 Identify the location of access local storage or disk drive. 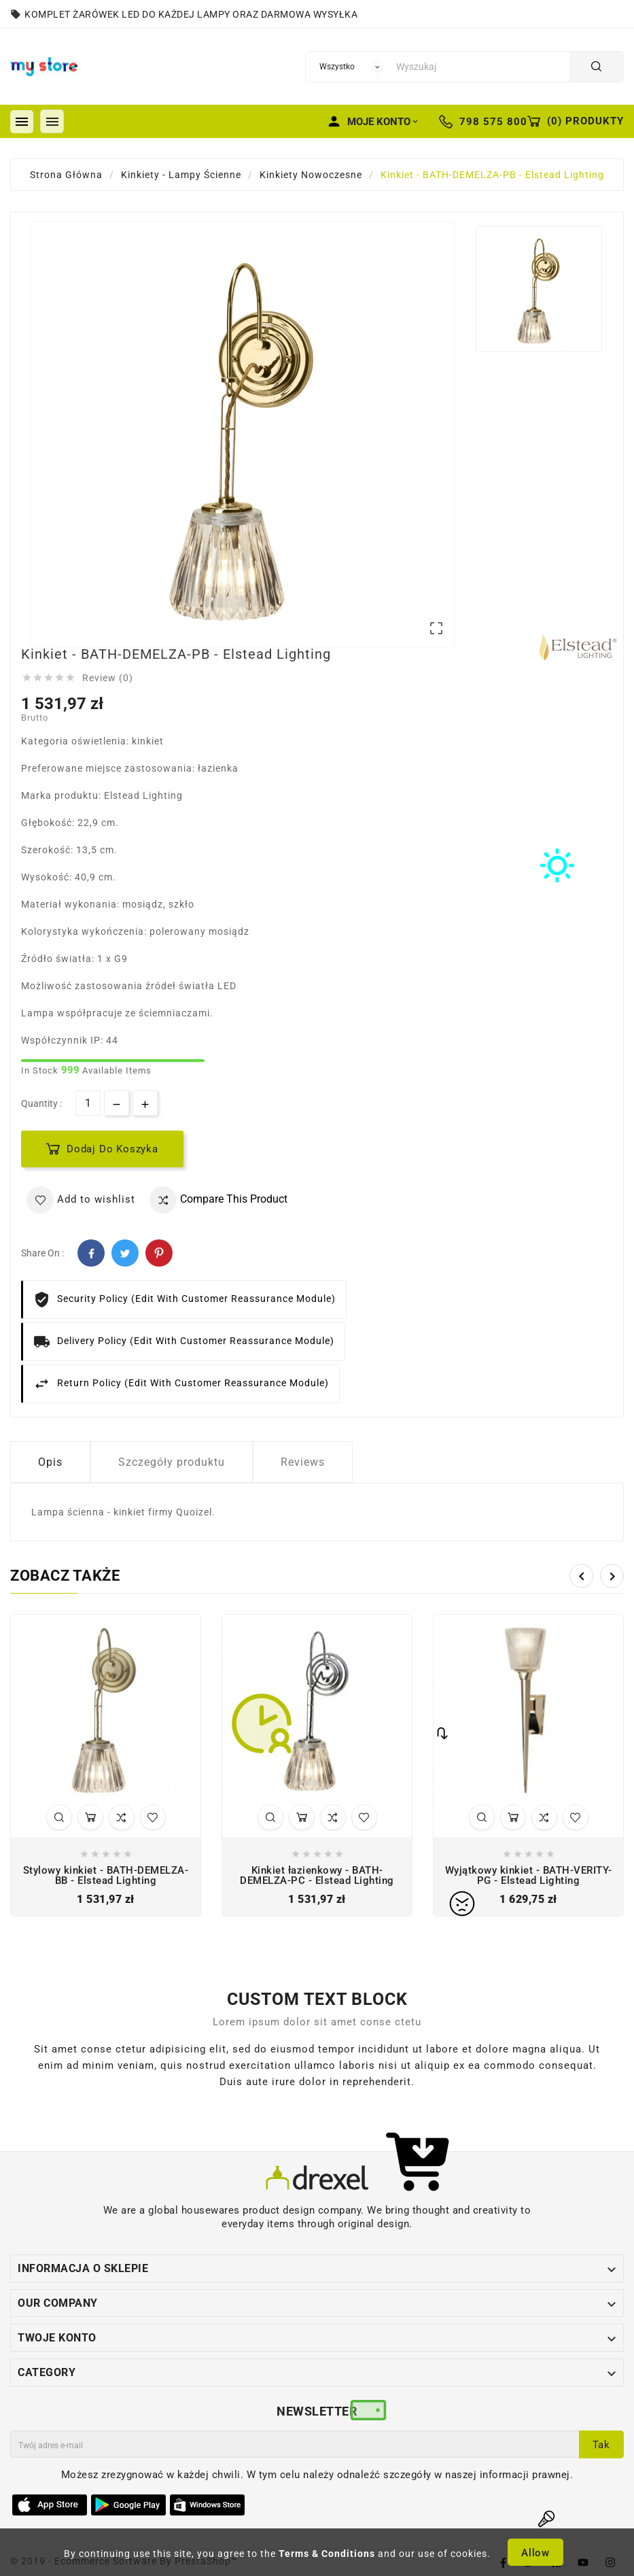
(368, 2410).